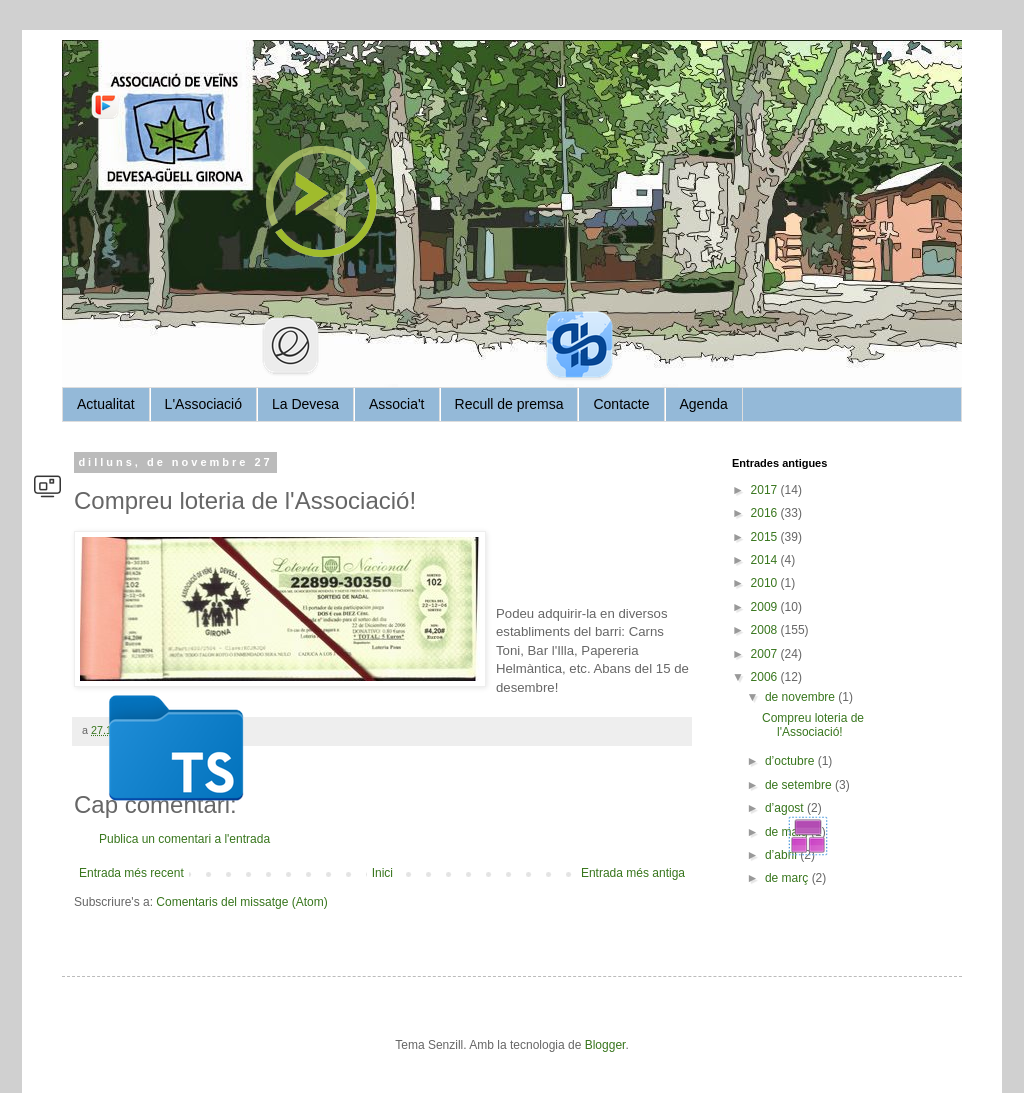 This screenshot has width=1024, height=1093. Describe the element at coordinates (290, 345) in the screenshot. I see `launch elementary OS app or settings` at that location.